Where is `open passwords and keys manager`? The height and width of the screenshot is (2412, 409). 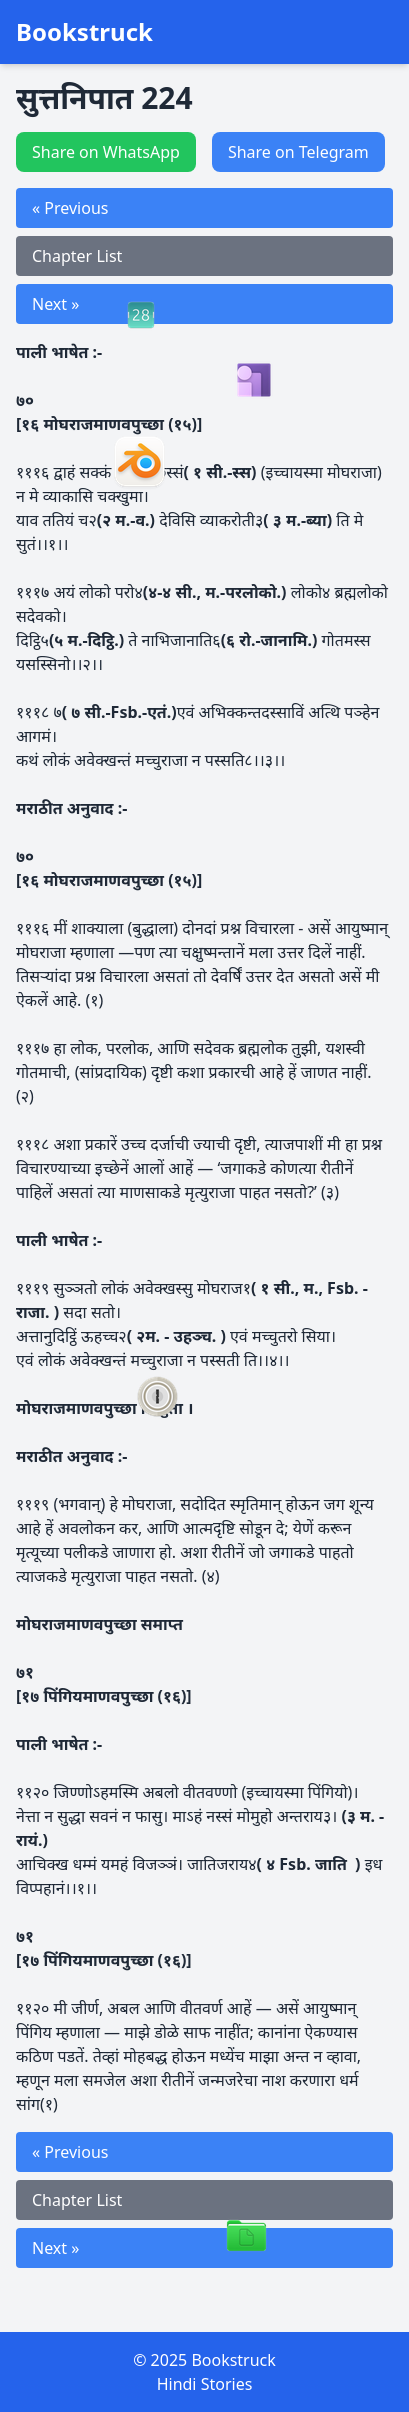
open passwords and keys manager is located at coordinates (157, 1396).